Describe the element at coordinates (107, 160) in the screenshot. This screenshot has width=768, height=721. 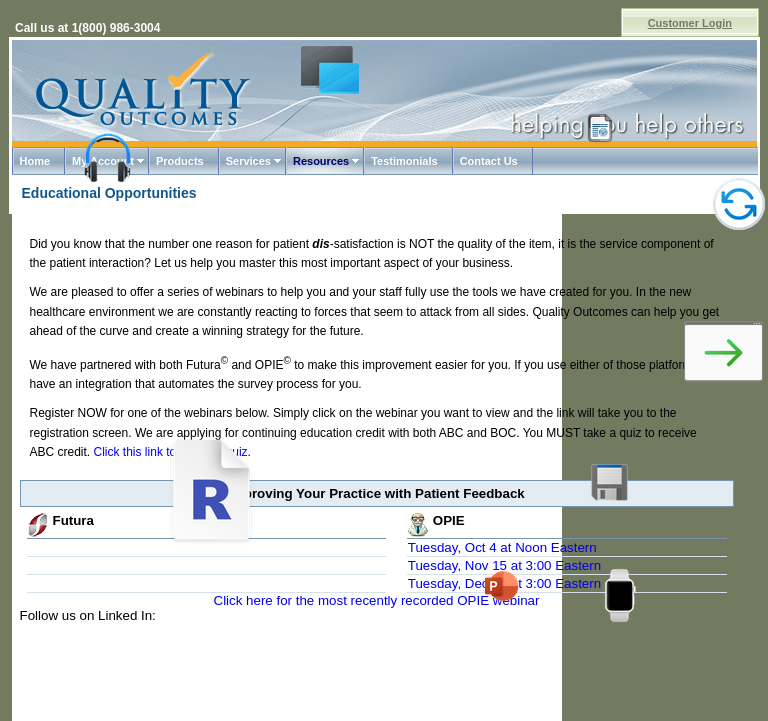
I see `access audio or headphone settings` at that location.